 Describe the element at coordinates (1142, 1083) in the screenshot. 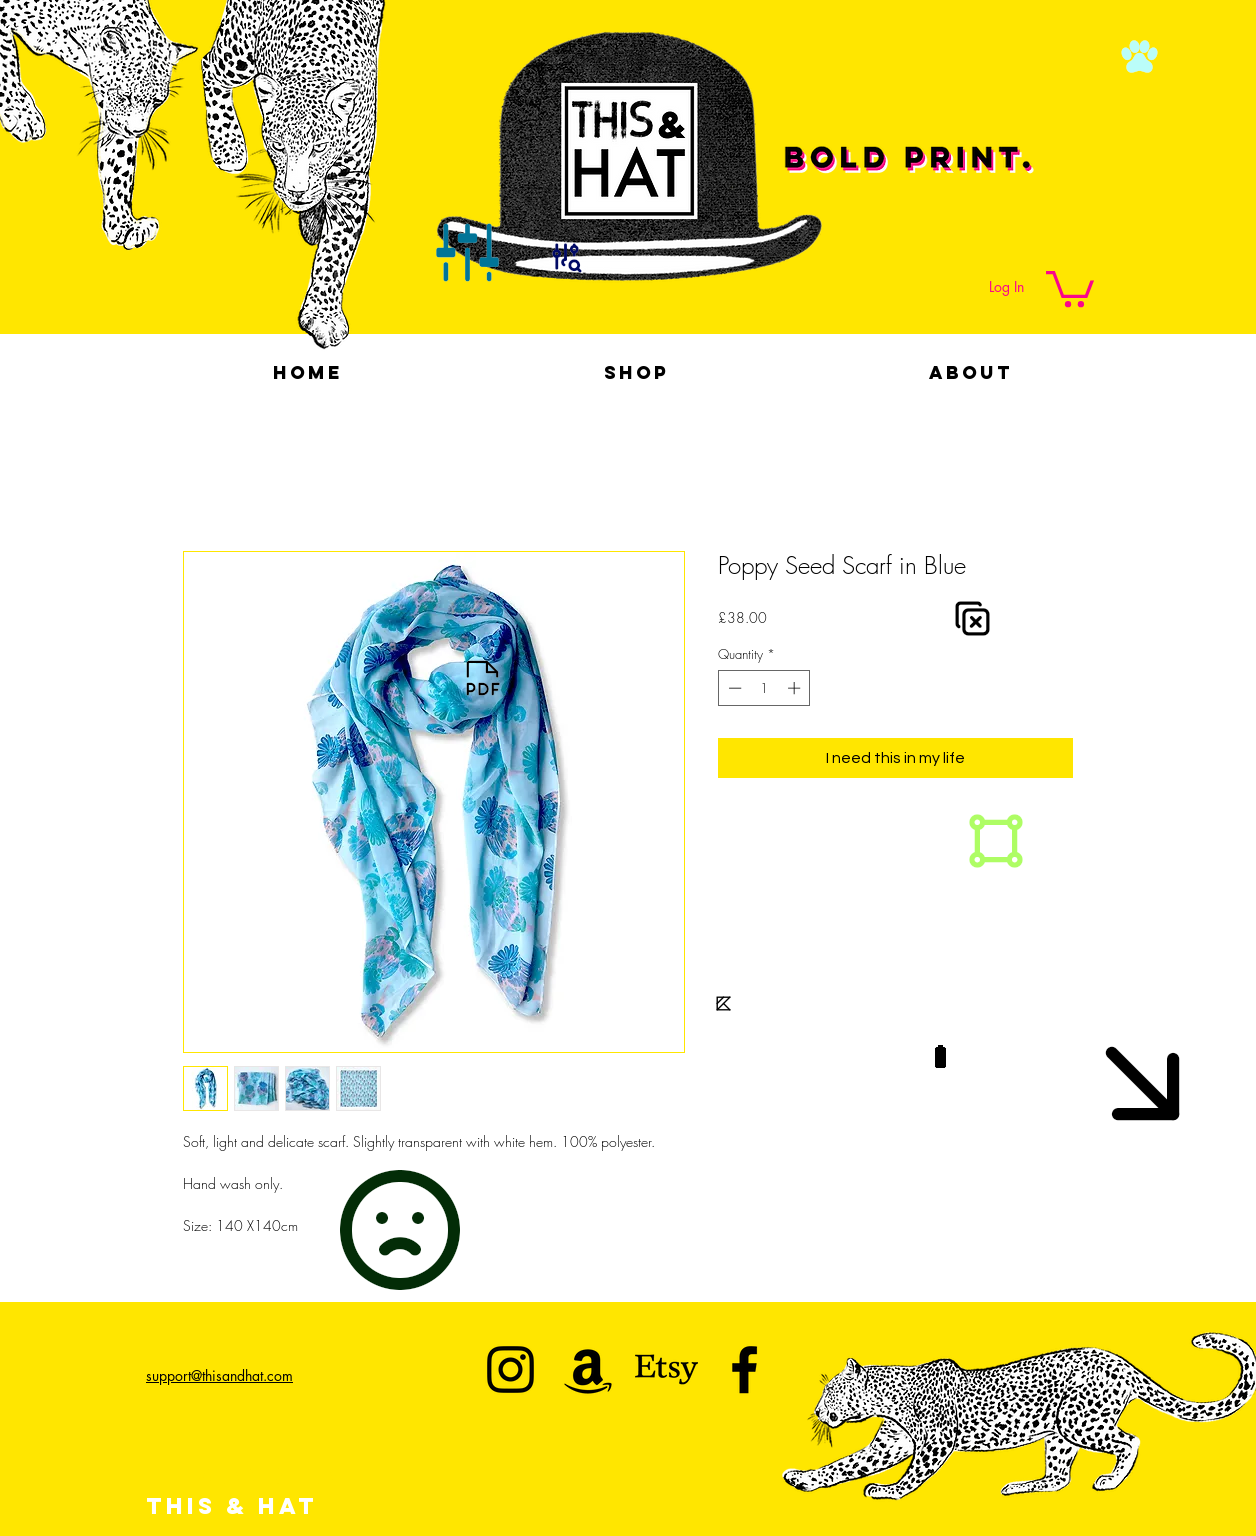

I see `navigate to the next item diagonally` at that location.